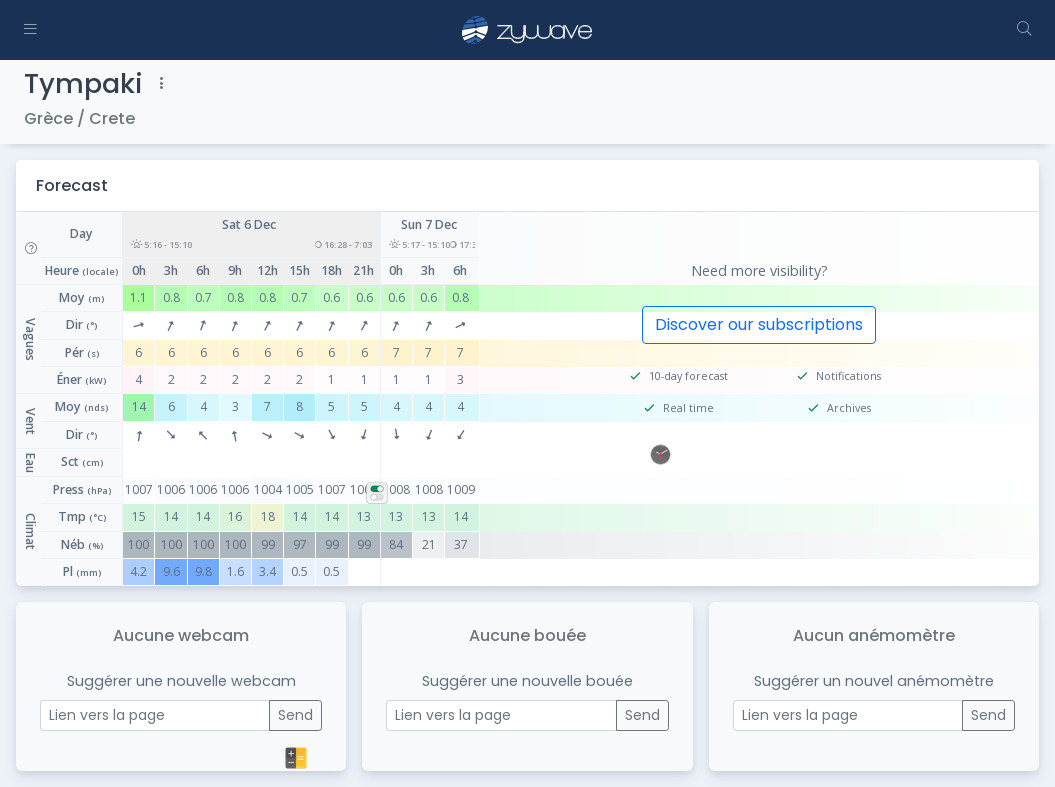  I want to click on open the calculator app, so click(296, 758).